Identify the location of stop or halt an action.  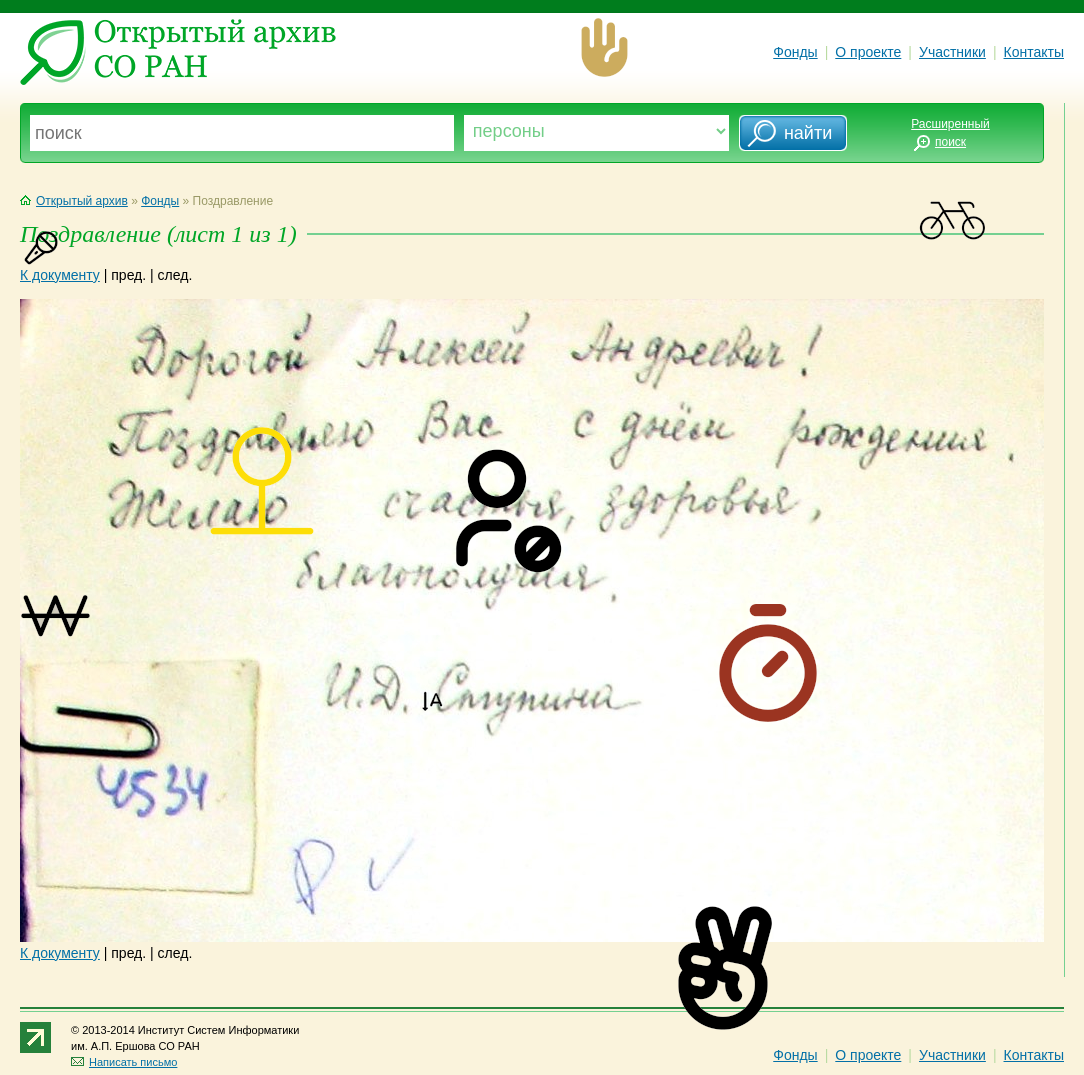
(604, 47).